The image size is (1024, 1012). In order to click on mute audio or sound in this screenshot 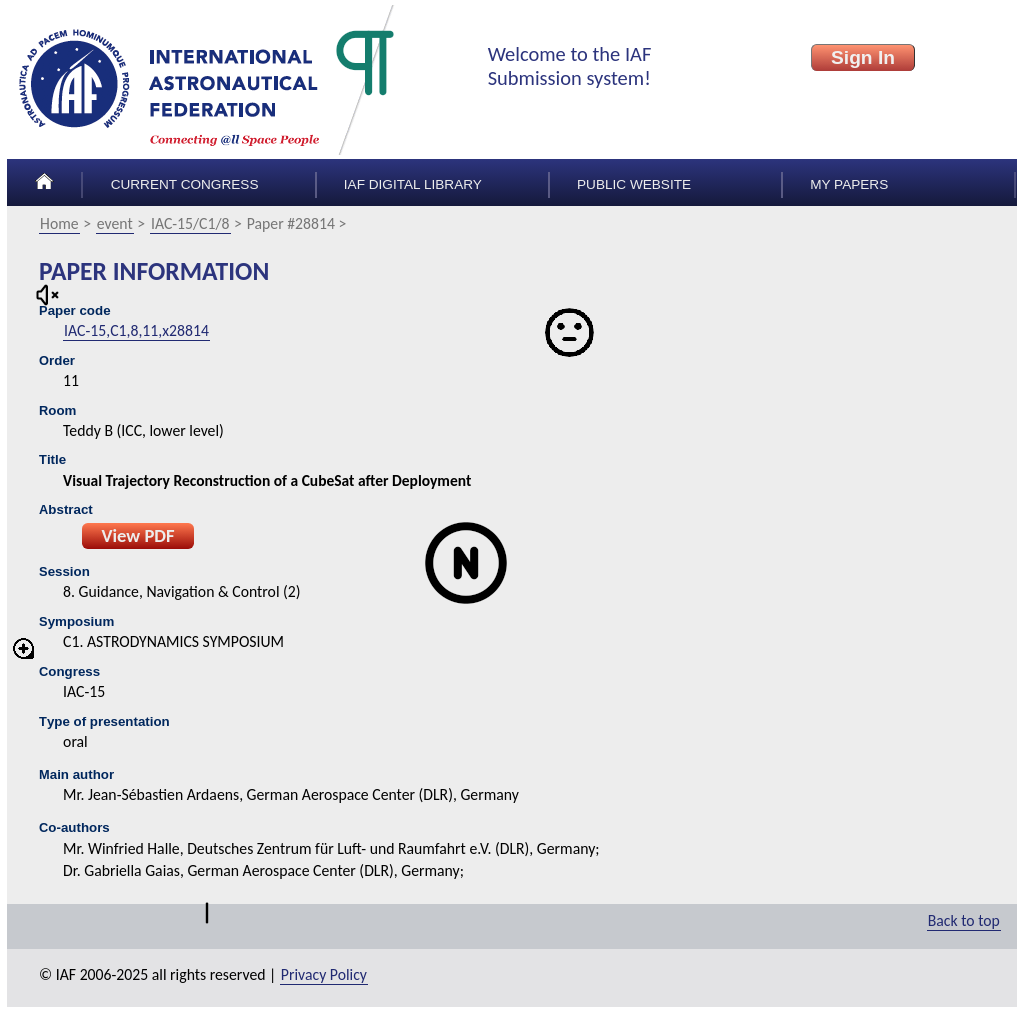, I will do `click(48, 295)`.